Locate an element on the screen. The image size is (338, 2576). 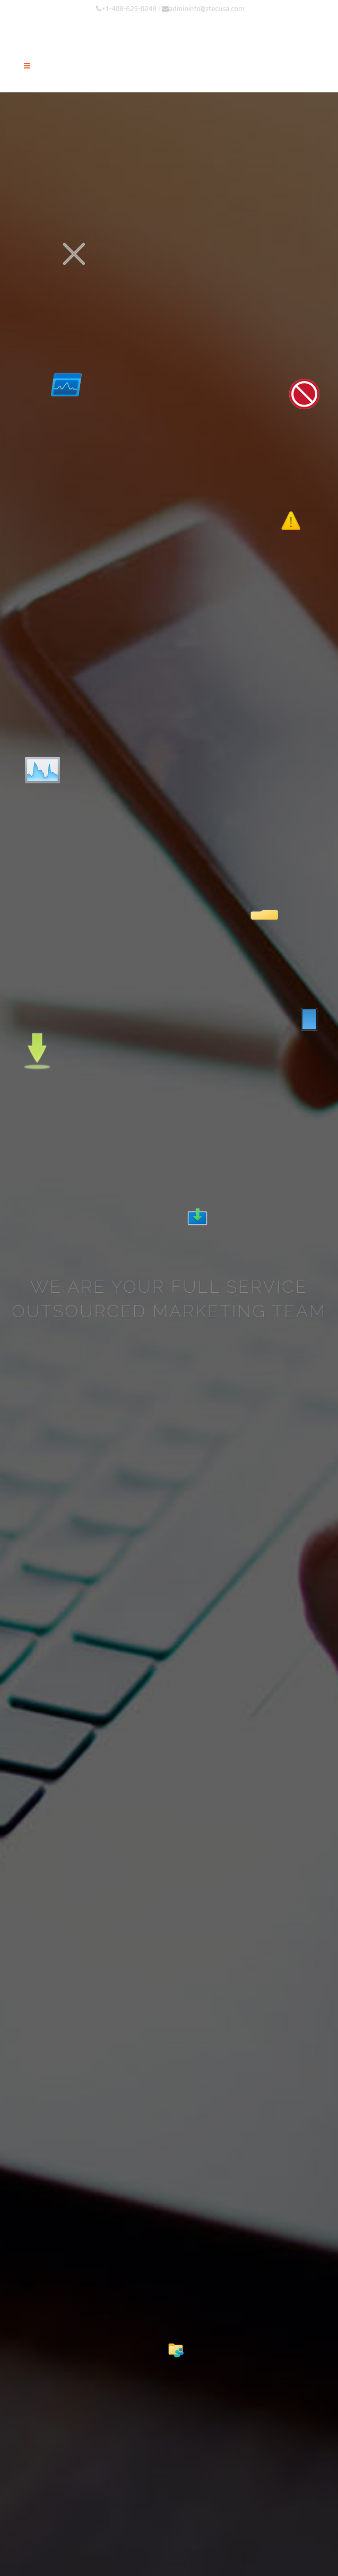
open livefront folder is located at coordinates (264, 910).